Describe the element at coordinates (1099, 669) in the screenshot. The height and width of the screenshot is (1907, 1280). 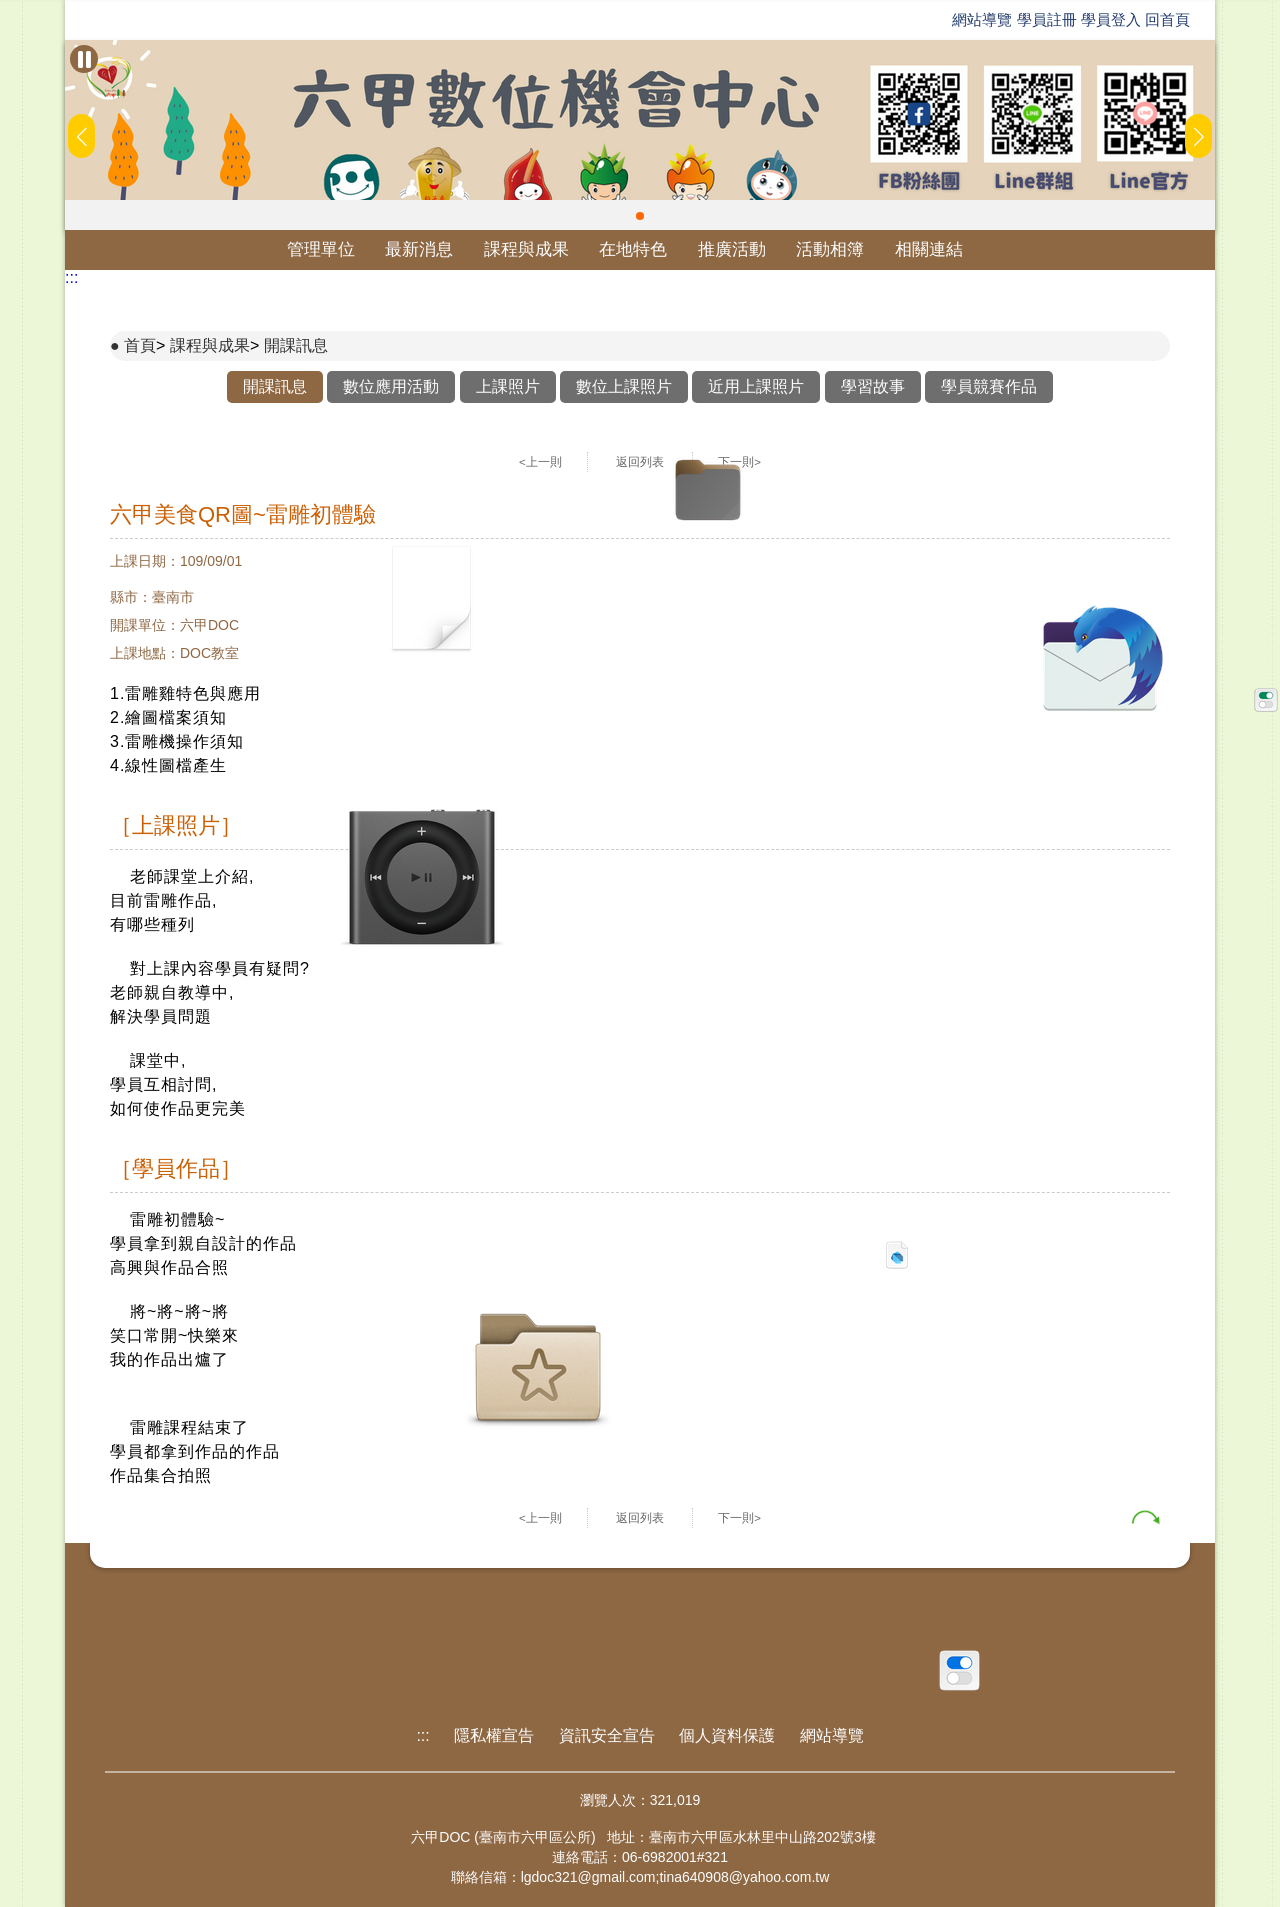
I see `open thunderbird email folder` at that location.